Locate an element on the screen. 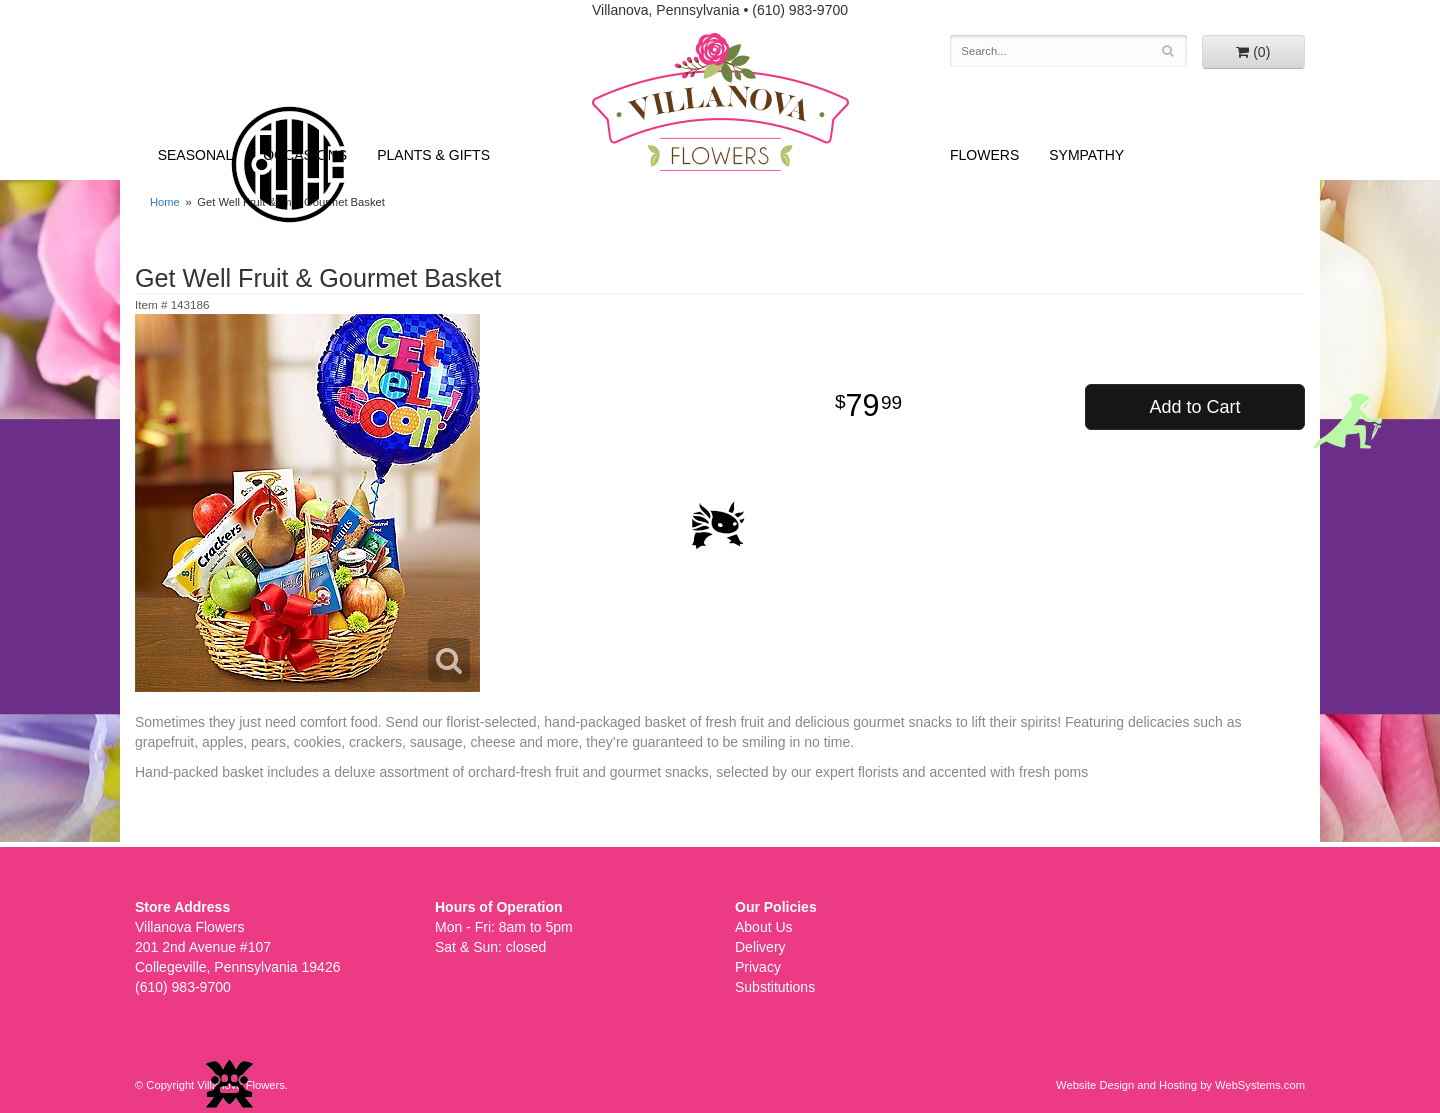  decorative tribal or aztec-style game badge is located at coordinates (229, 1083).